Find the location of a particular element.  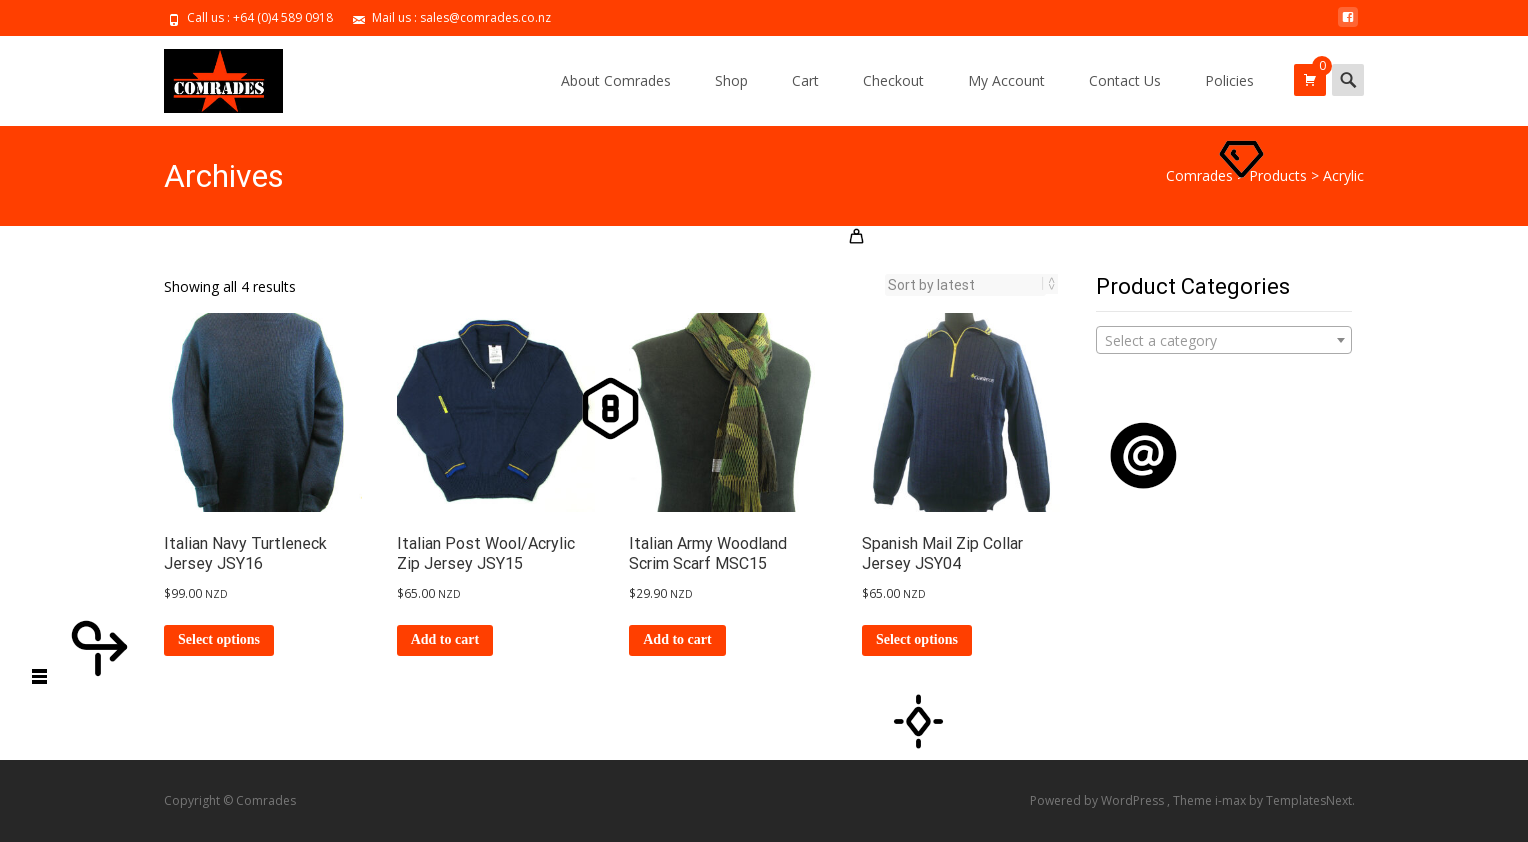

indicates premium or pro membership status is located at coordinates (1241, 158).